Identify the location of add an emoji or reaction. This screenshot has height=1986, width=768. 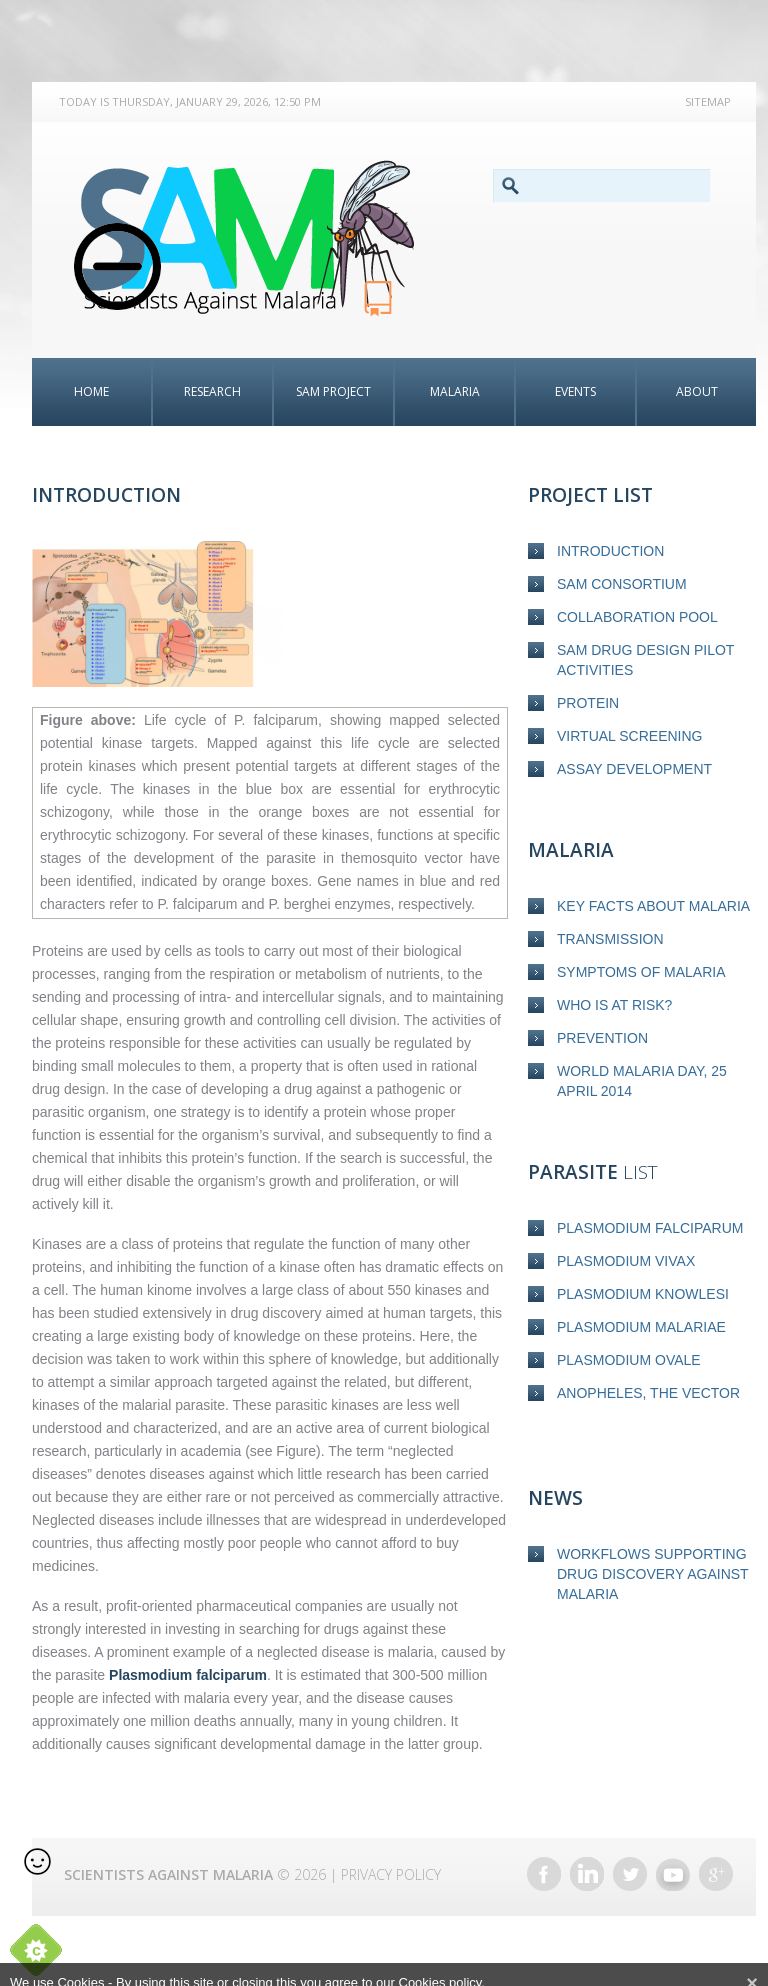
(37, 1861).